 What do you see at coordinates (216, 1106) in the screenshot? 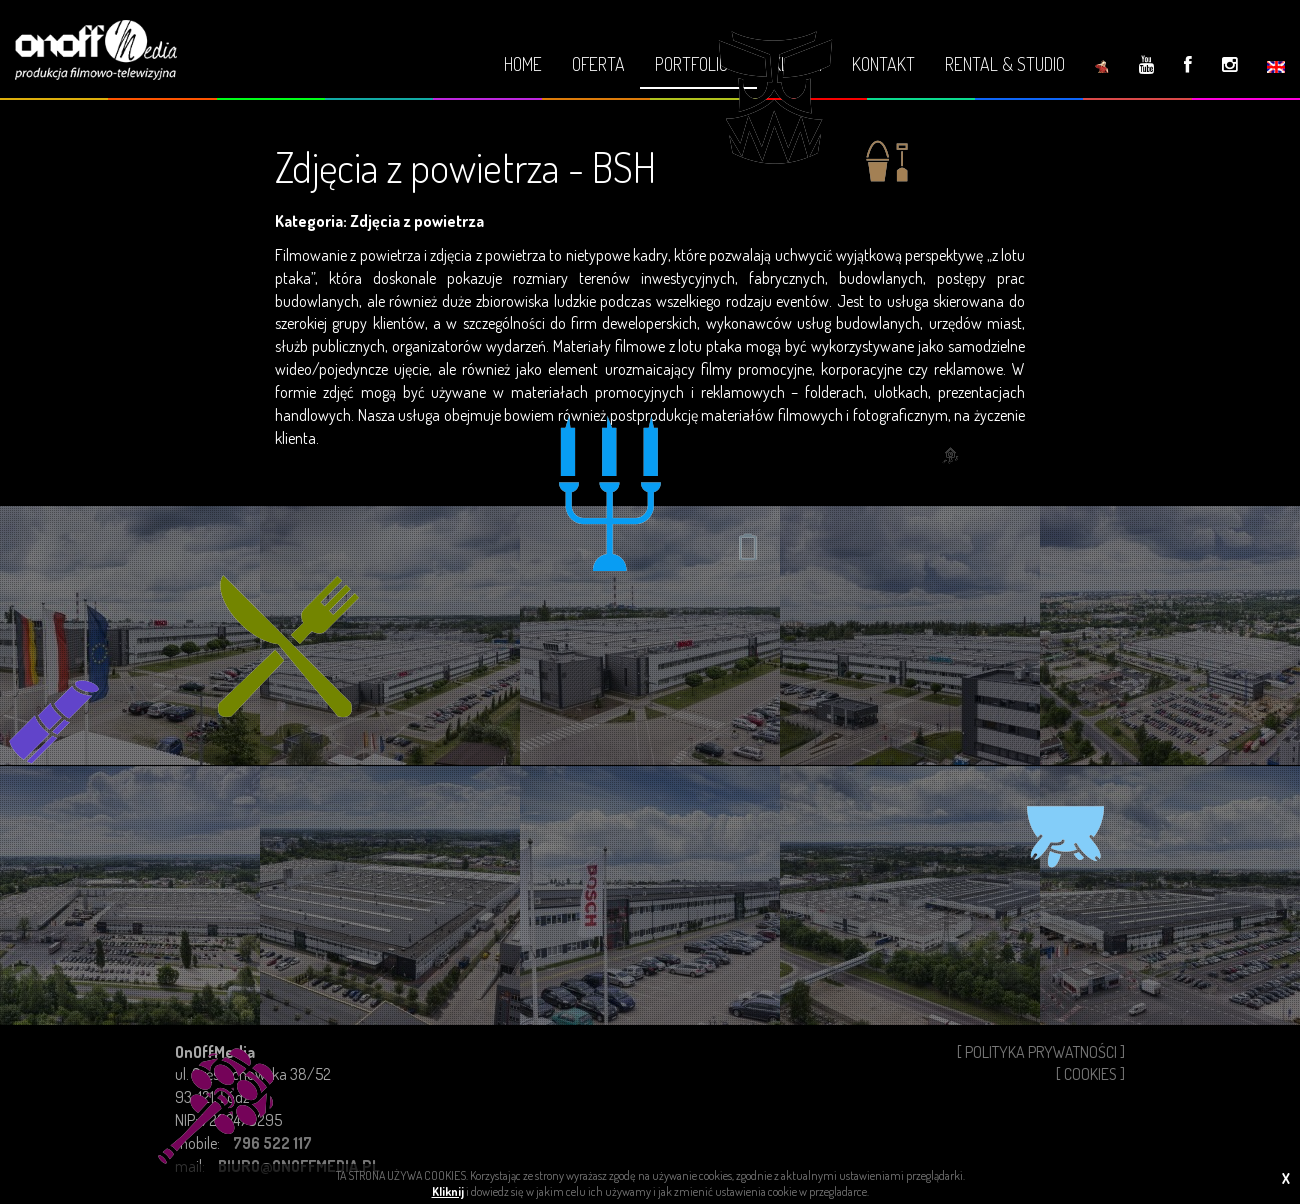
I see `select grenade weapon in inventory` at bounding box center [216, 1106].